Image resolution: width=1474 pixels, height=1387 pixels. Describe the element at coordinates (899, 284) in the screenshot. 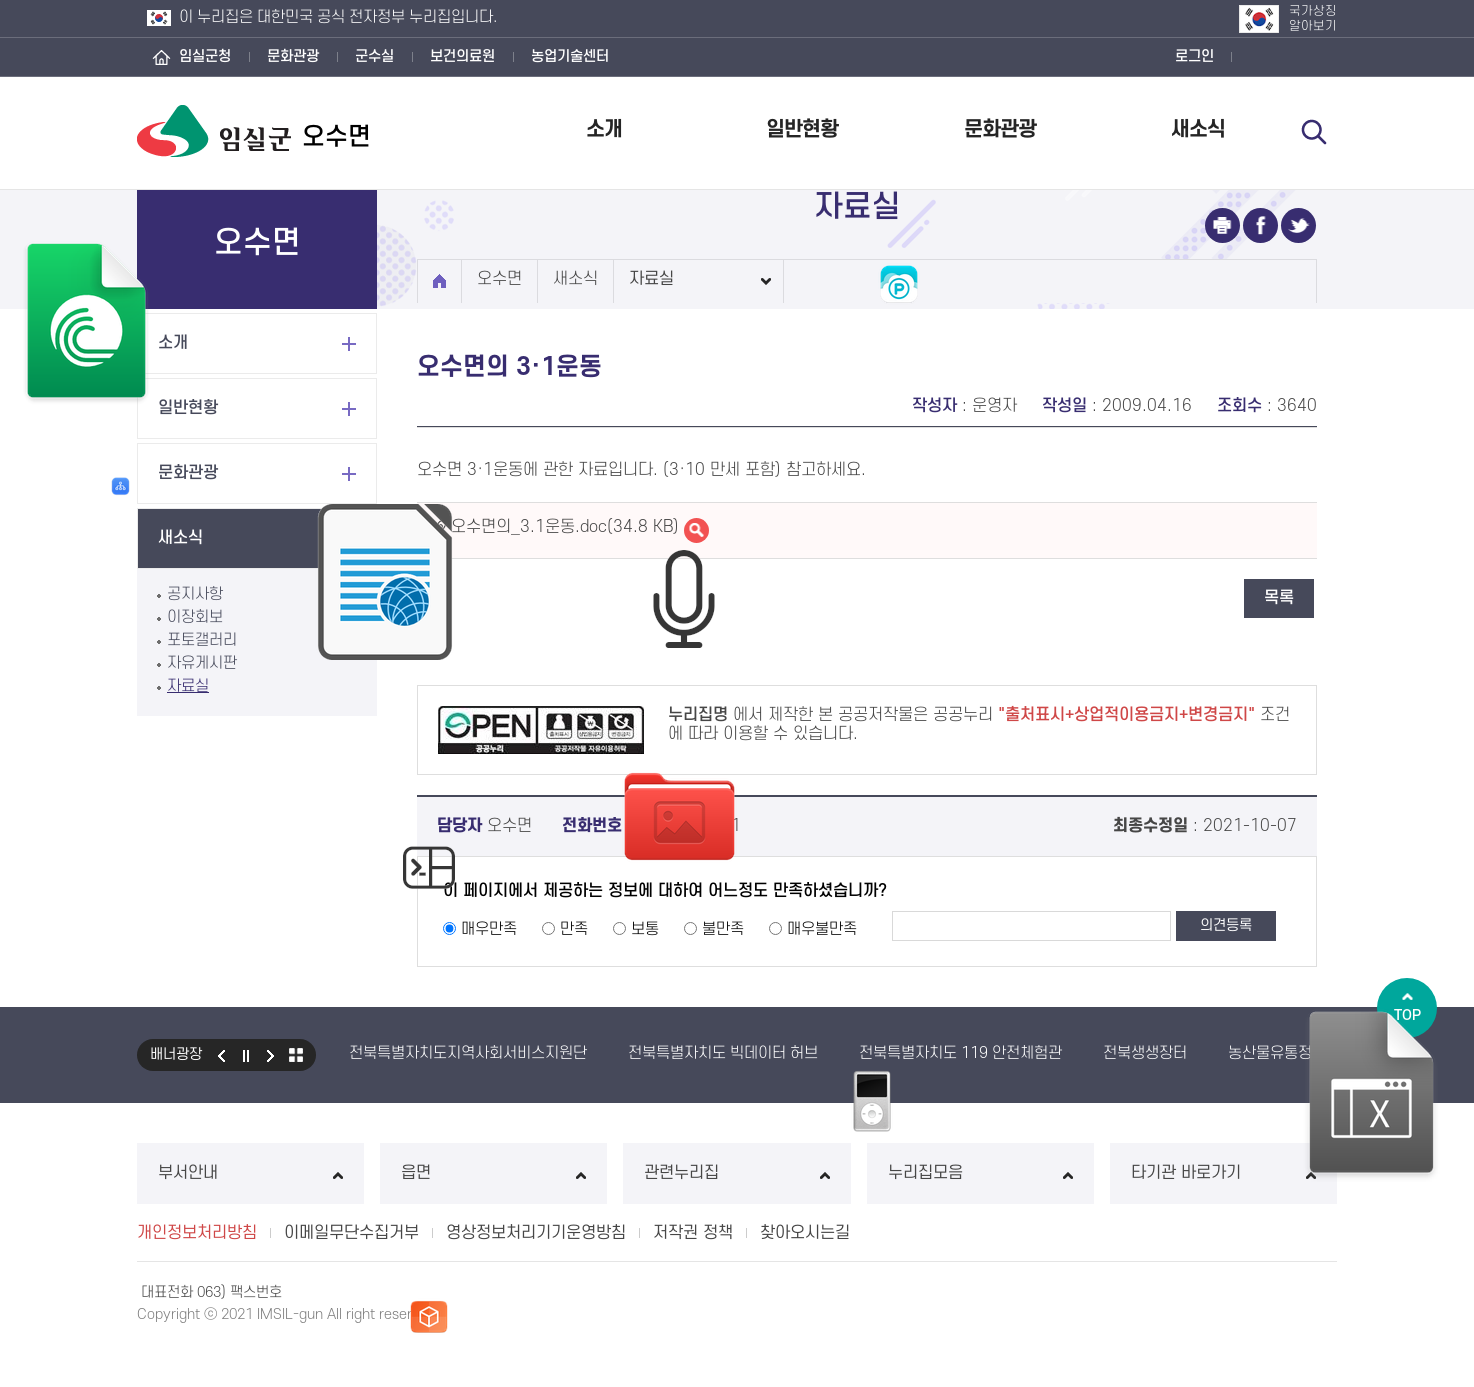

I see `open pCloud cloud storage app` at that location.